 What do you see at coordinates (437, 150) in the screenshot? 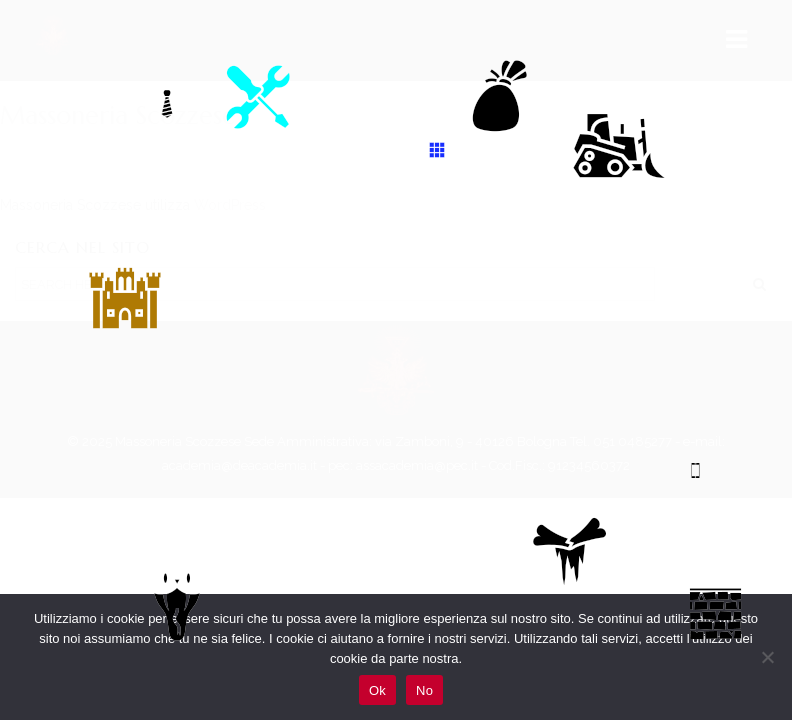
I see `view grid layout` at bounding box center [437, 150].